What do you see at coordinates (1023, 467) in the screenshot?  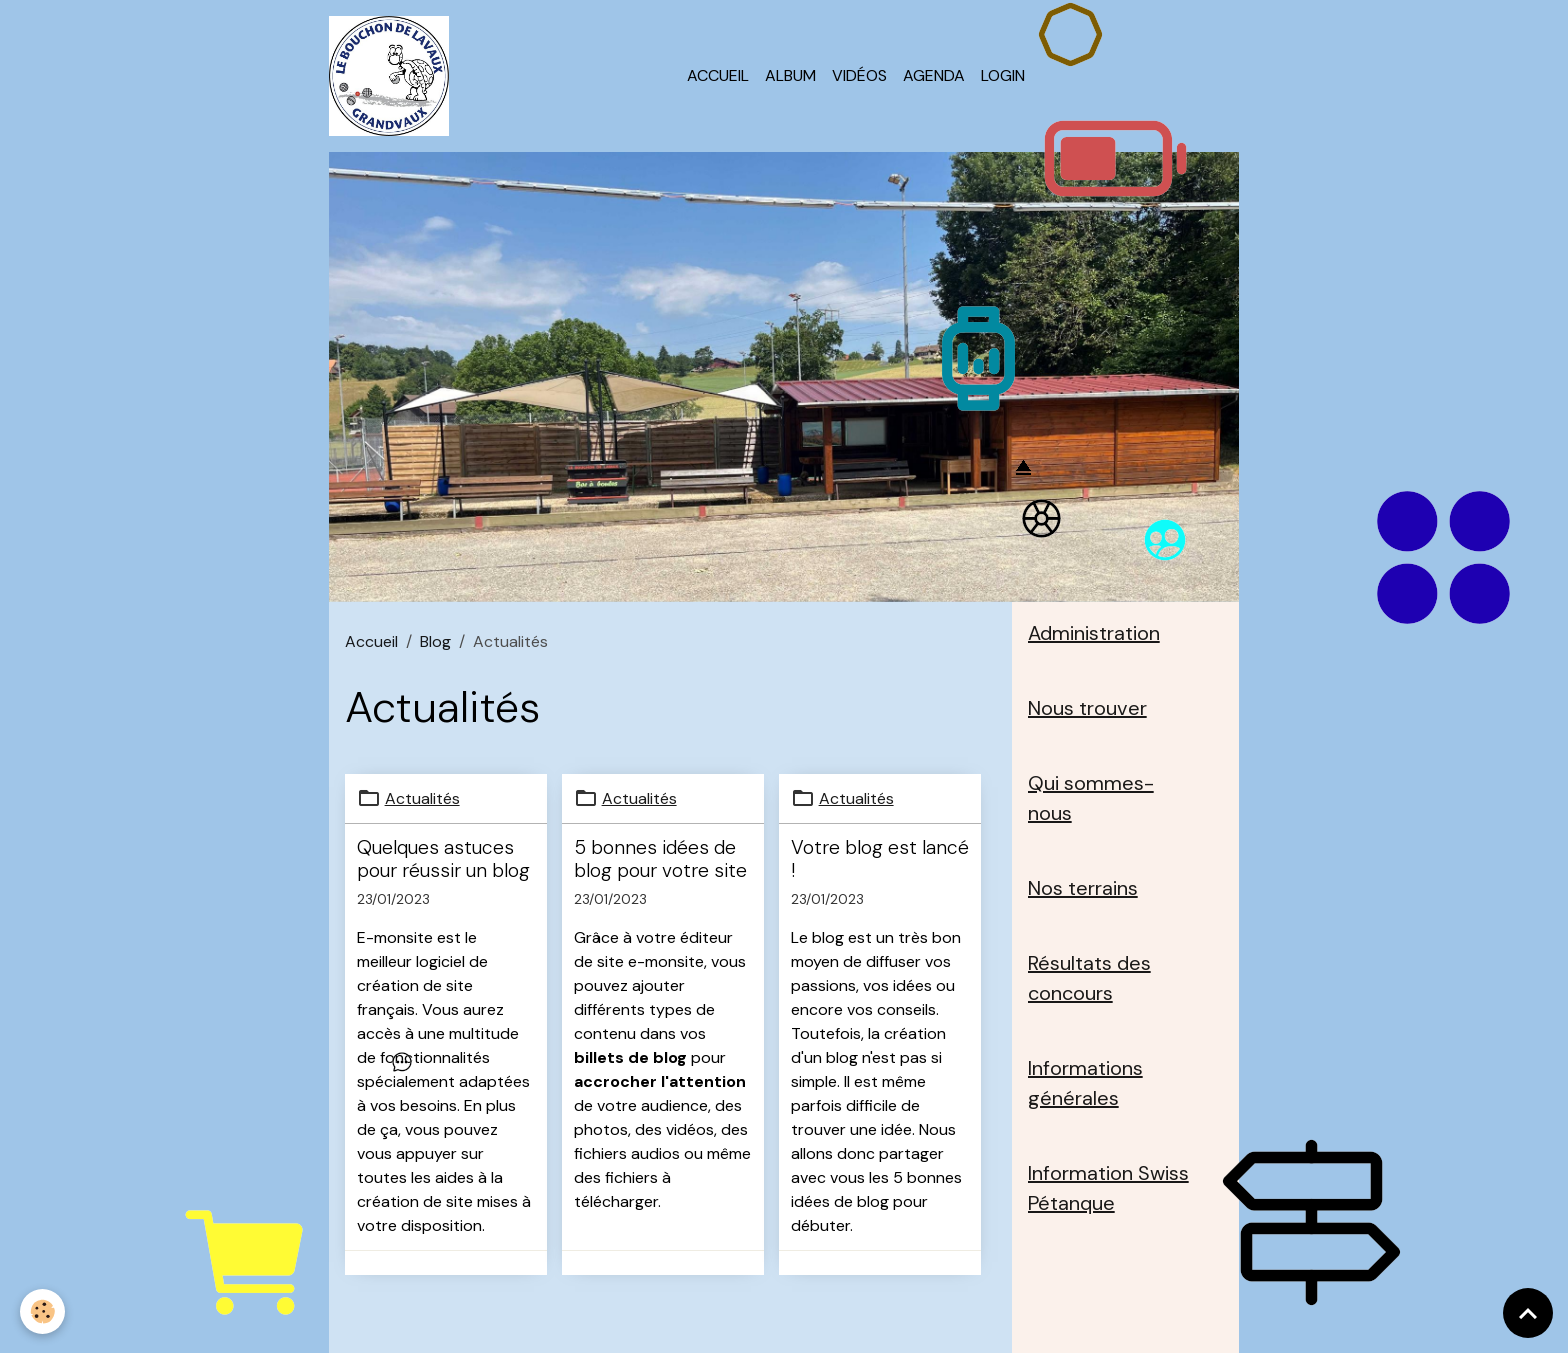 I see `eject removable media or disc` at bounding box center [1023, 467].